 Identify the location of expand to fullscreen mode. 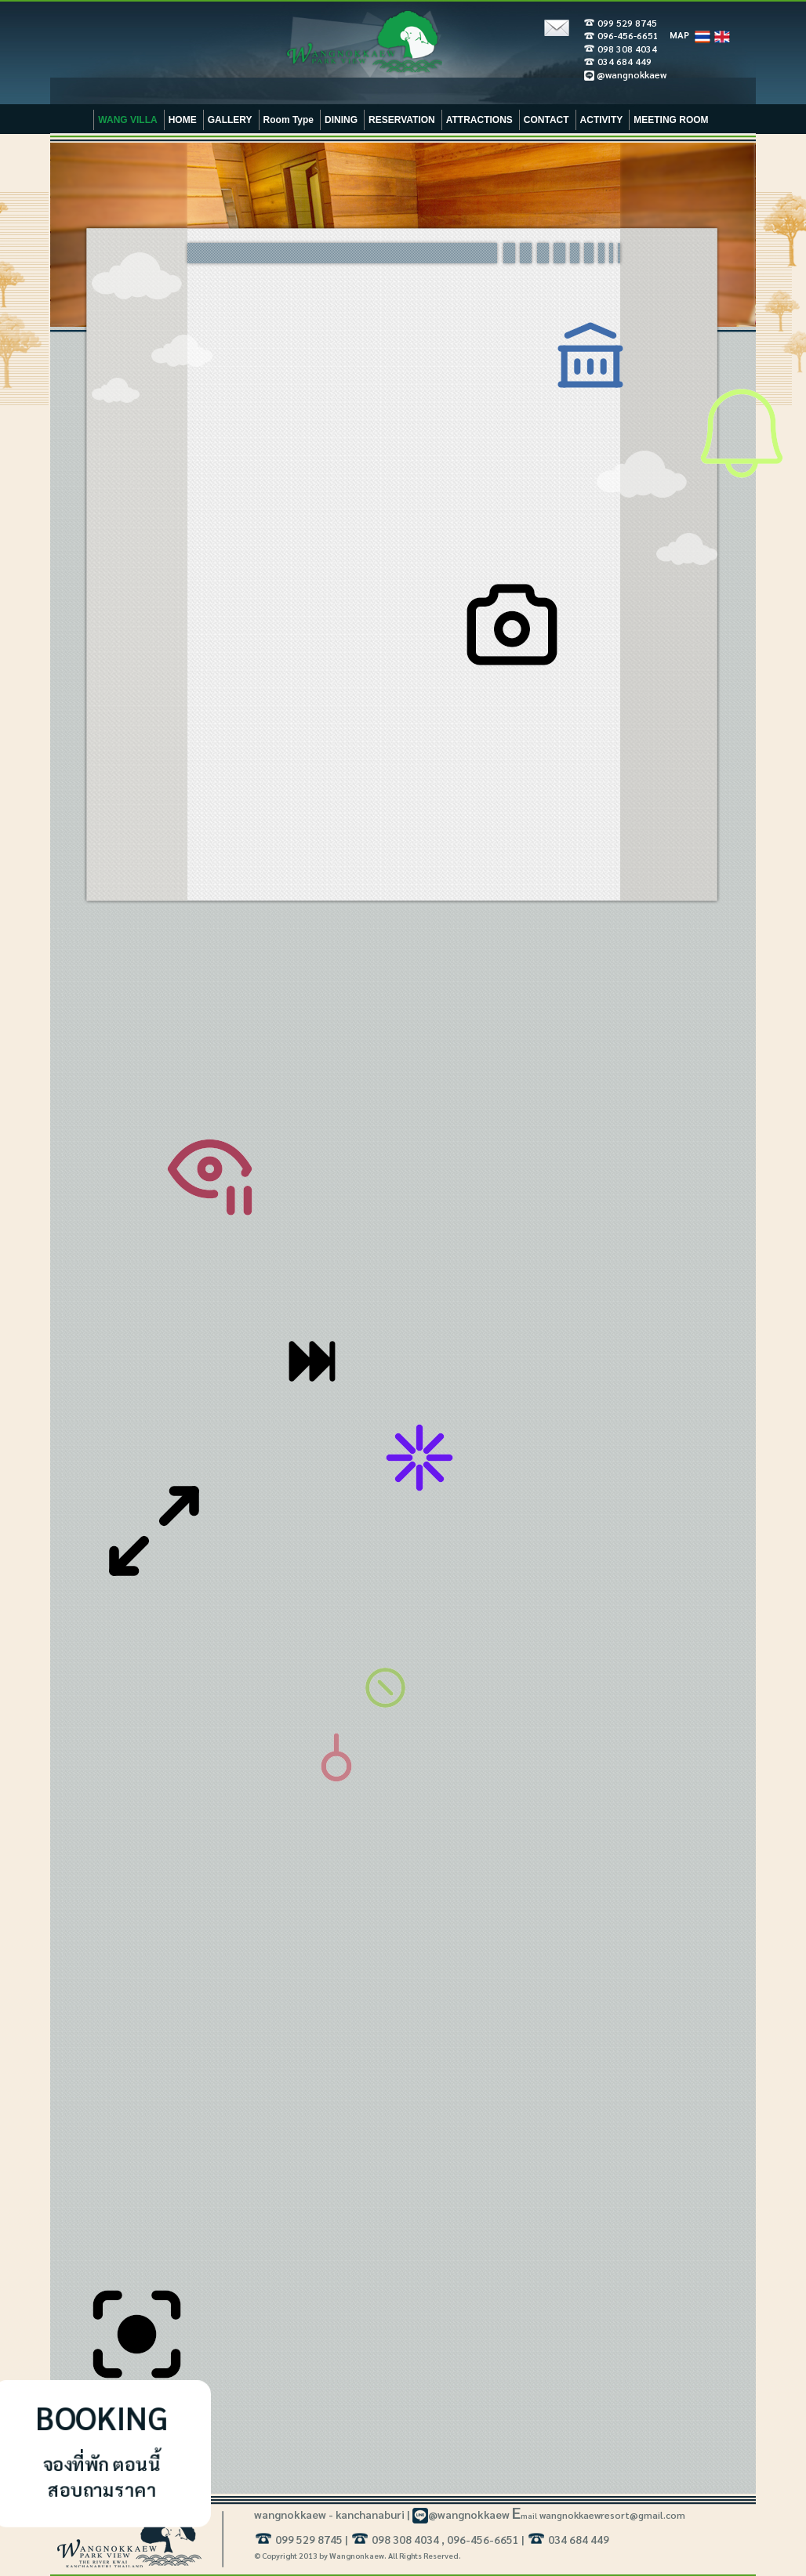
(154, 1531).